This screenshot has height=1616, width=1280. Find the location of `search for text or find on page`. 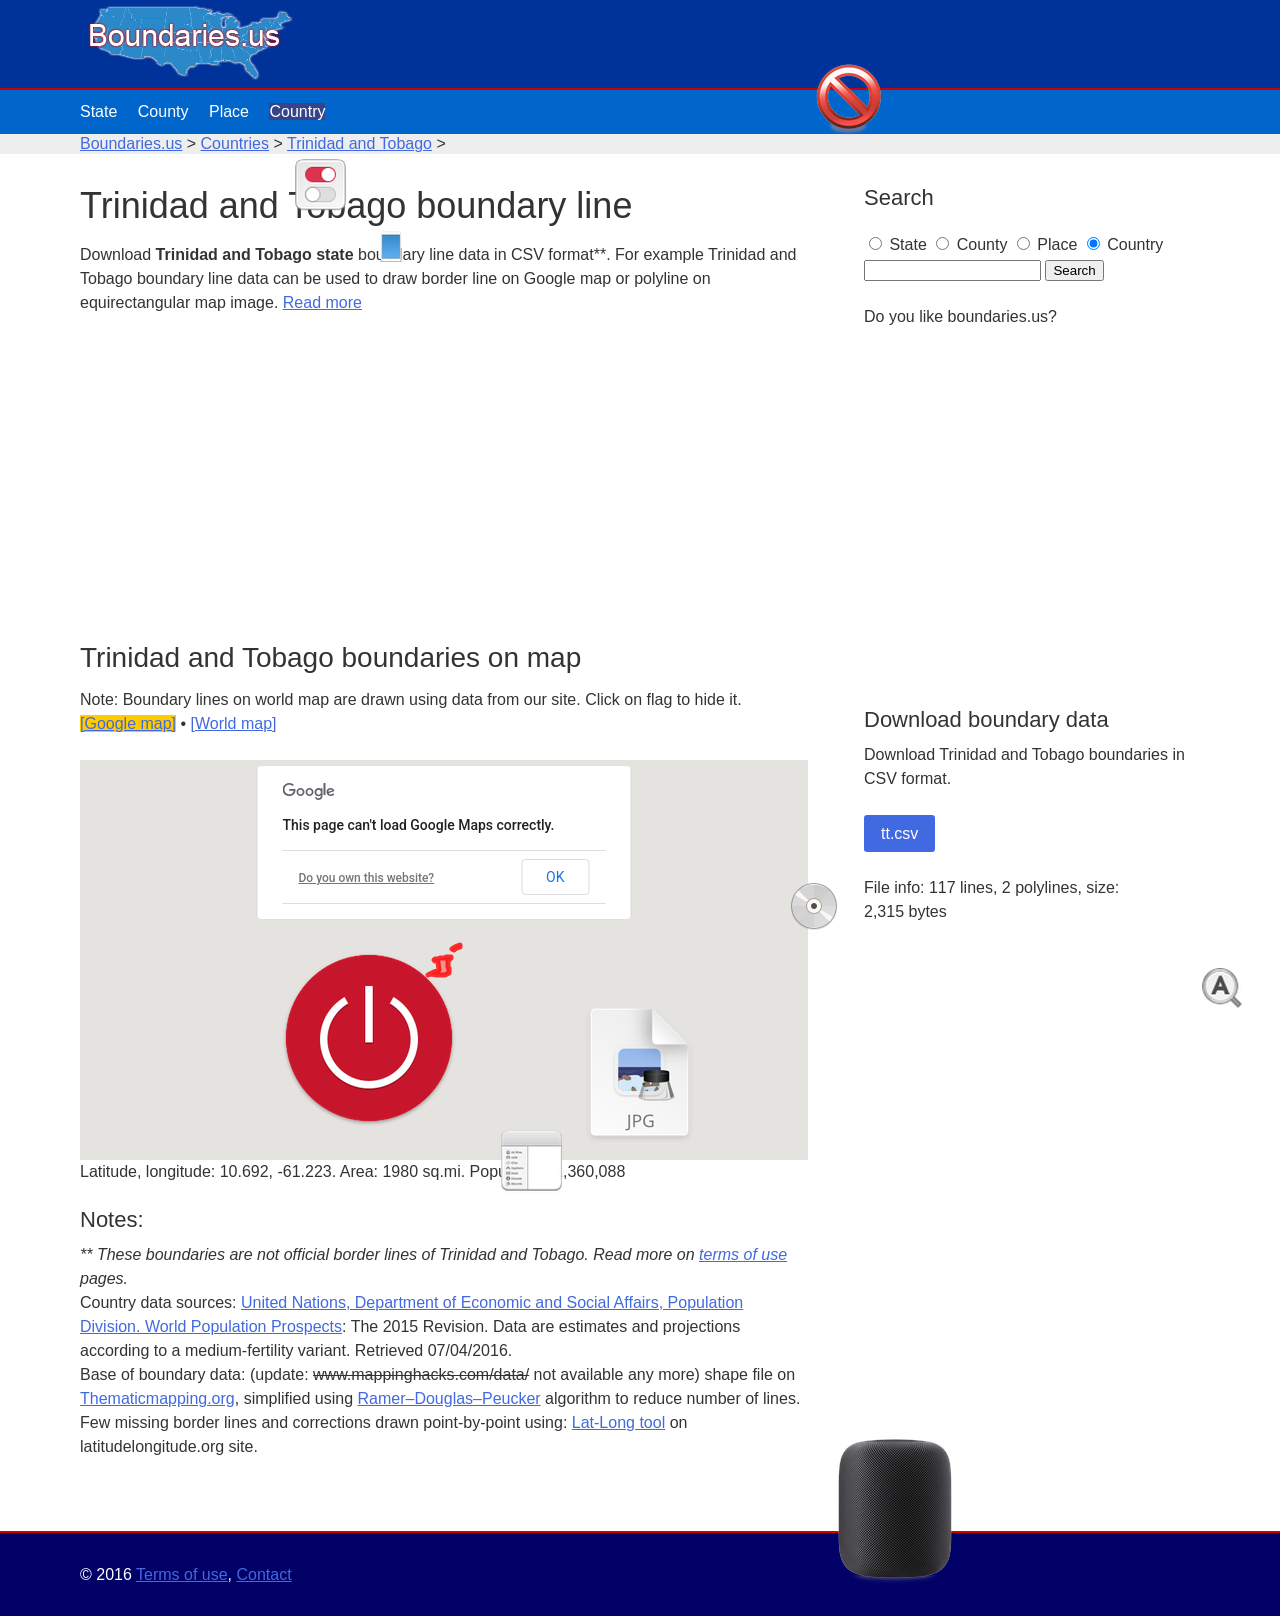

search for text or find on page is located at coordinates (1222, 988).